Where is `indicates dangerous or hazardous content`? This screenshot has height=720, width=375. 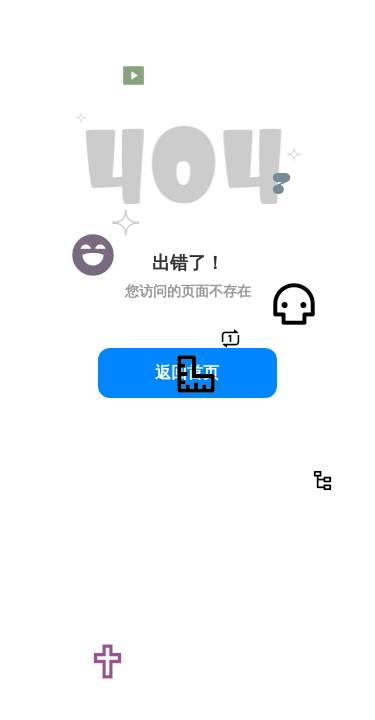 indicates dangerous or hazardous content is located at coordinates (294, 304).